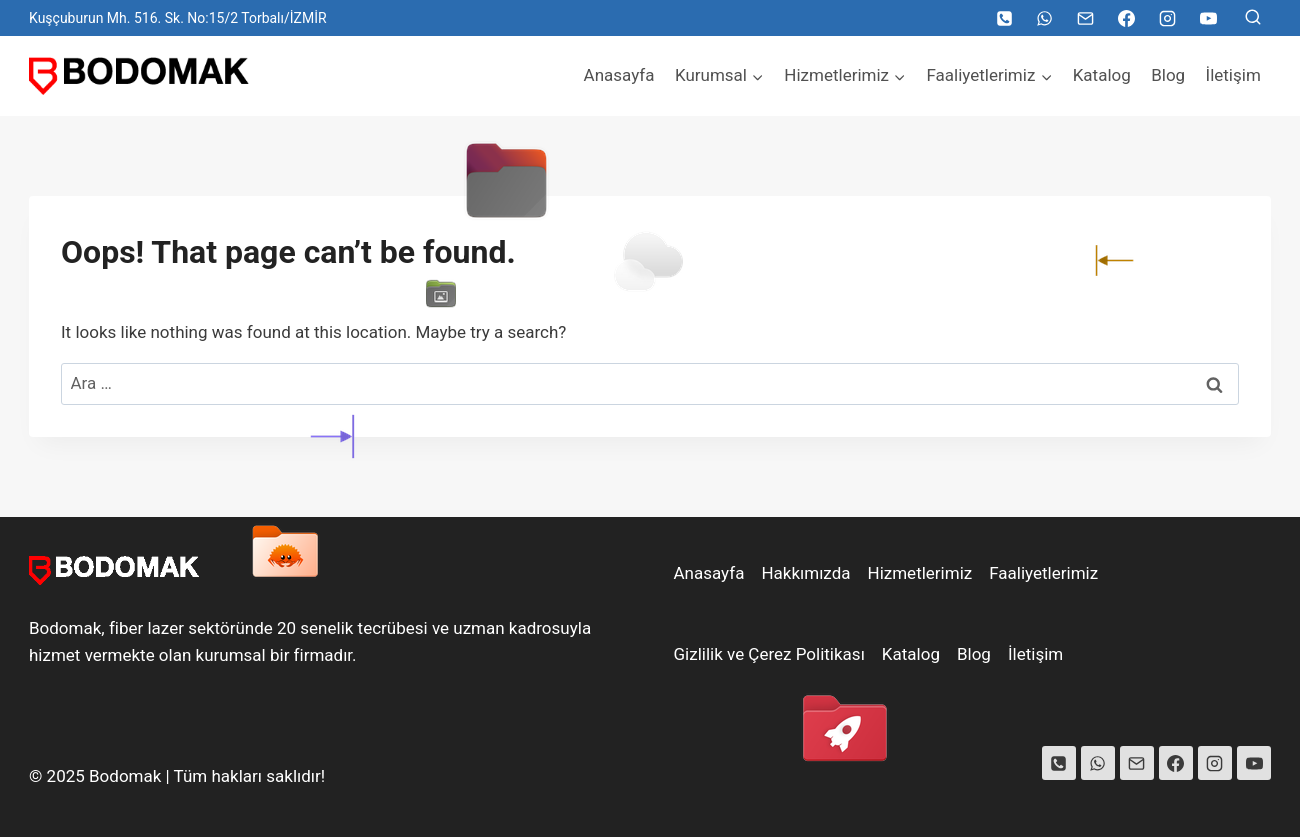 The height and width of the screenshot is (837, 1300). Describe the element at coordinates (441, 293) in the screenshot. I see `open pictures folder` at that location.